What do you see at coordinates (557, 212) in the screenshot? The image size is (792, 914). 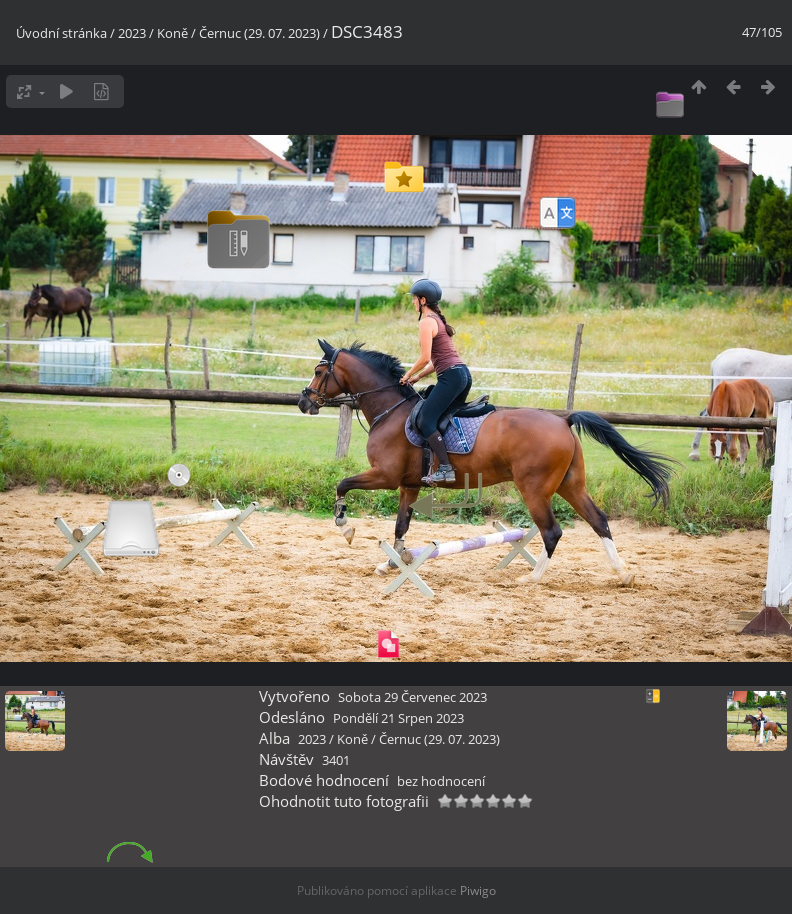 I see `access language and translation settings` at bounding box center [557, 212].